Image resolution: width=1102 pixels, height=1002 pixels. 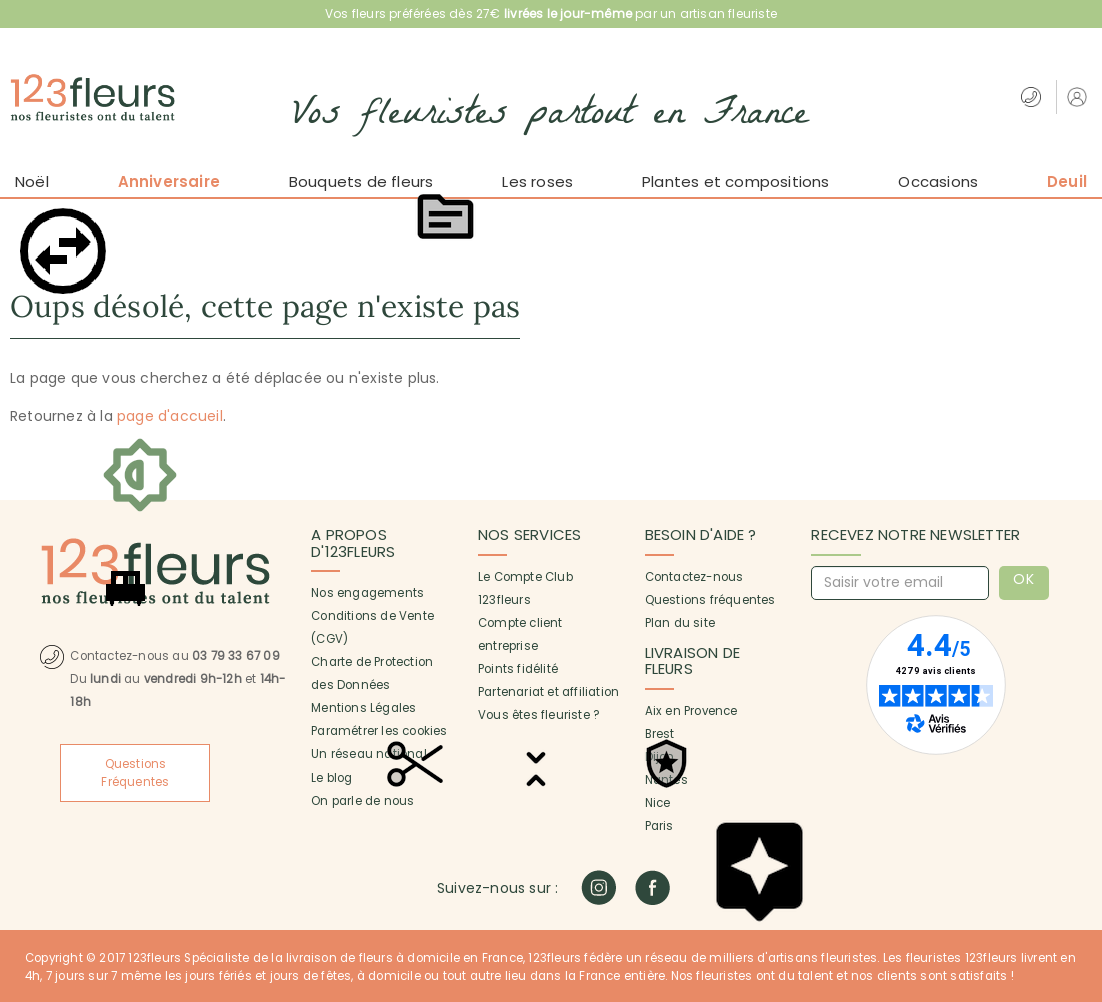 I want to click on collapse expanded content, so click(x=536, y=769).